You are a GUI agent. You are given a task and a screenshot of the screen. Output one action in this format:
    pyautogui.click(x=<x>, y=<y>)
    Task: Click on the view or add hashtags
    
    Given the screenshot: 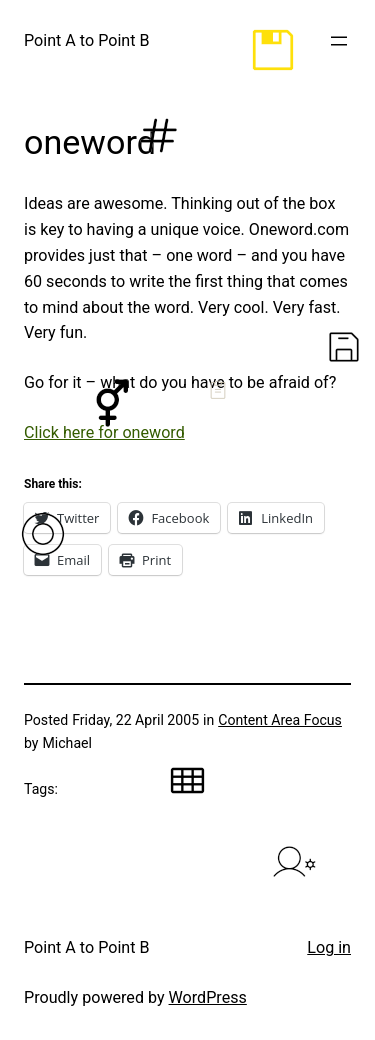 What is the action you would take?
    pyautogui.click(x=158, y=135)
    